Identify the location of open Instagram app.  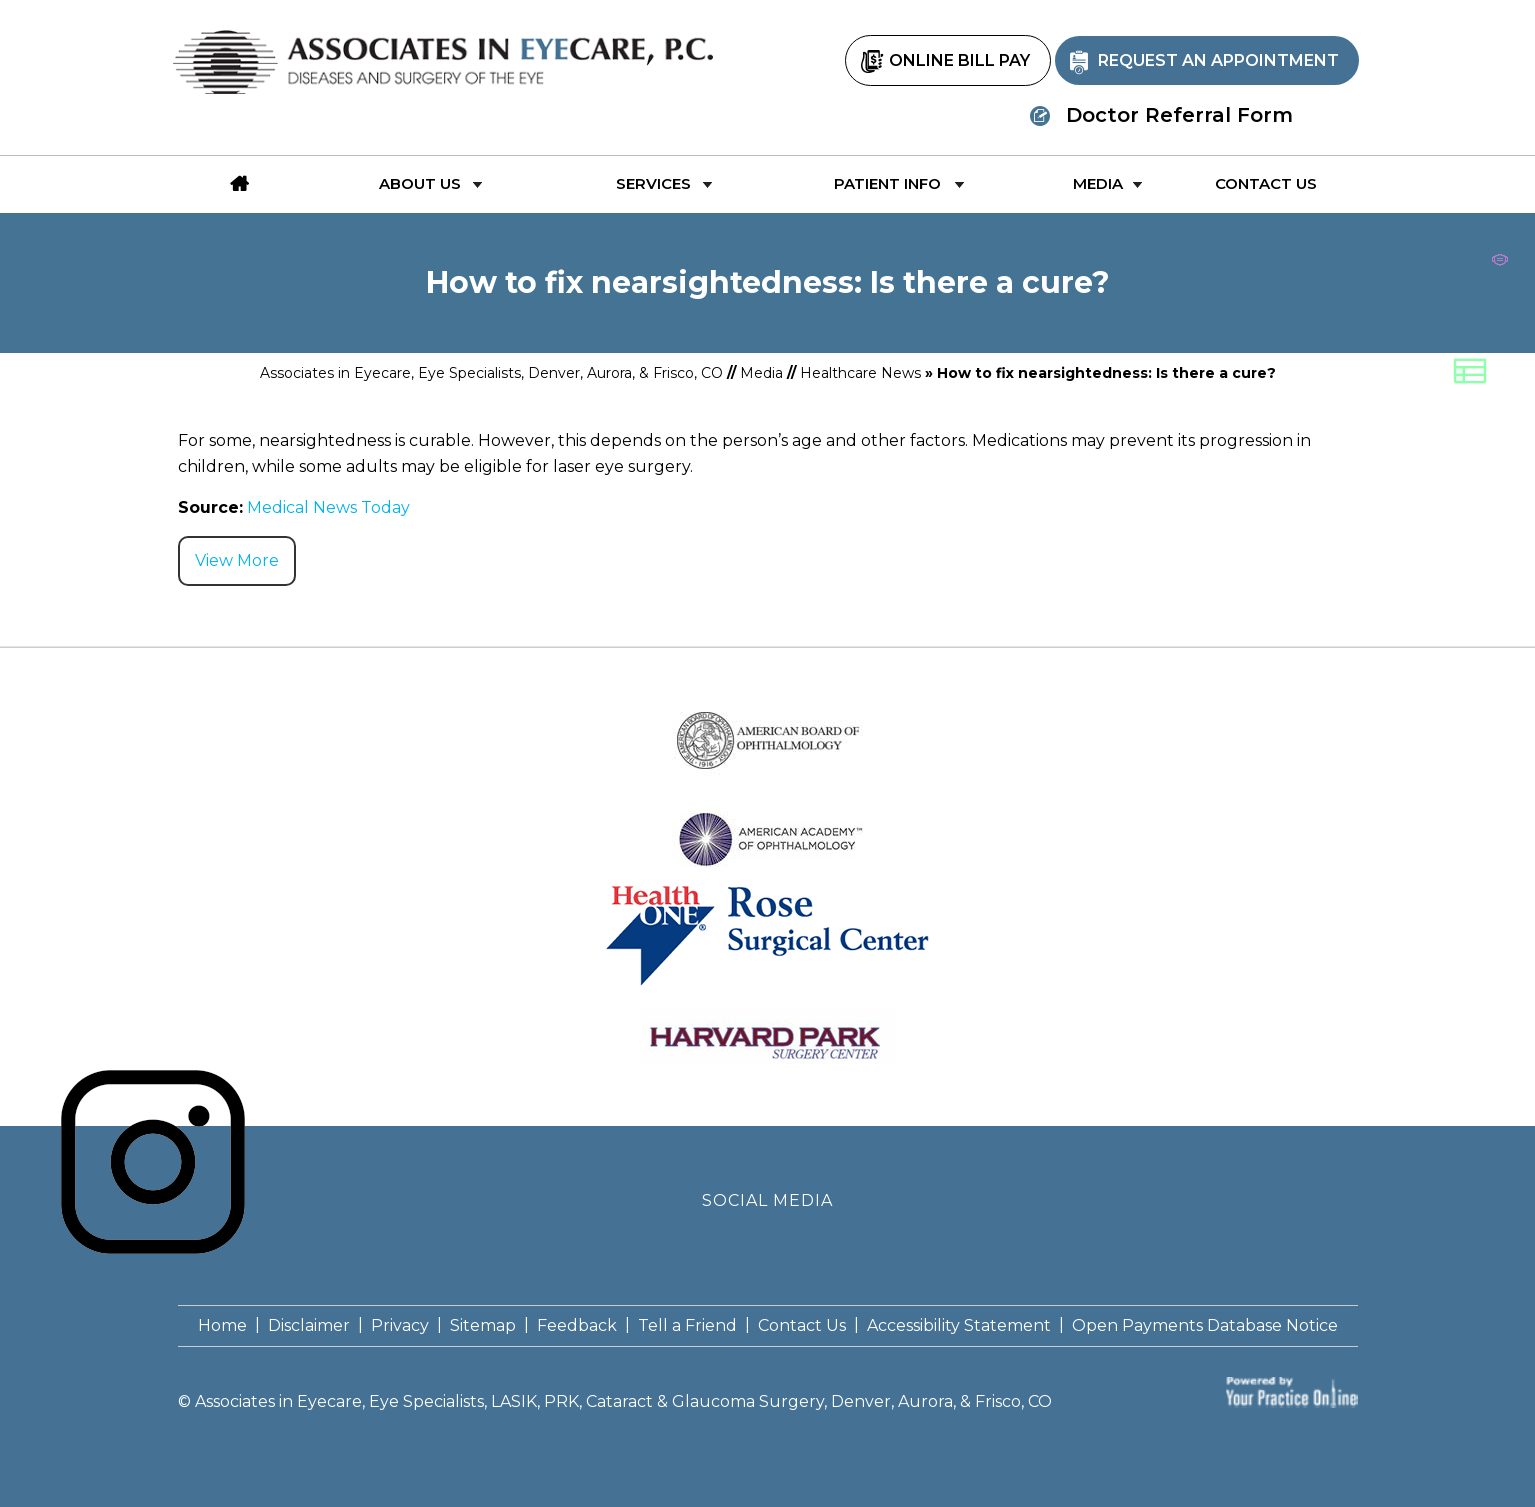
(153, 1162).